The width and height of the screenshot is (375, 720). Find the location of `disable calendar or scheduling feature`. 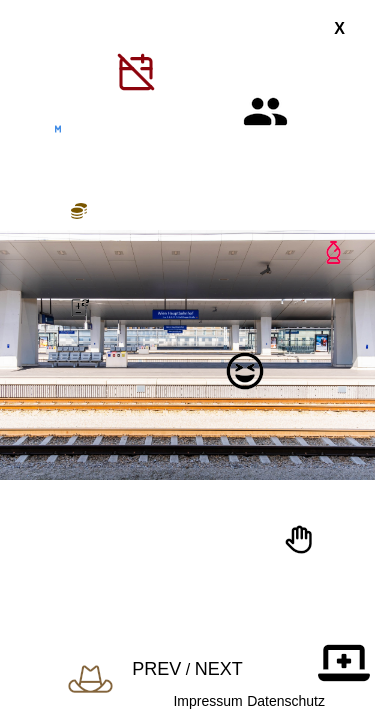

disable calendar or scheduling feature is located at coordinates (136, 72).